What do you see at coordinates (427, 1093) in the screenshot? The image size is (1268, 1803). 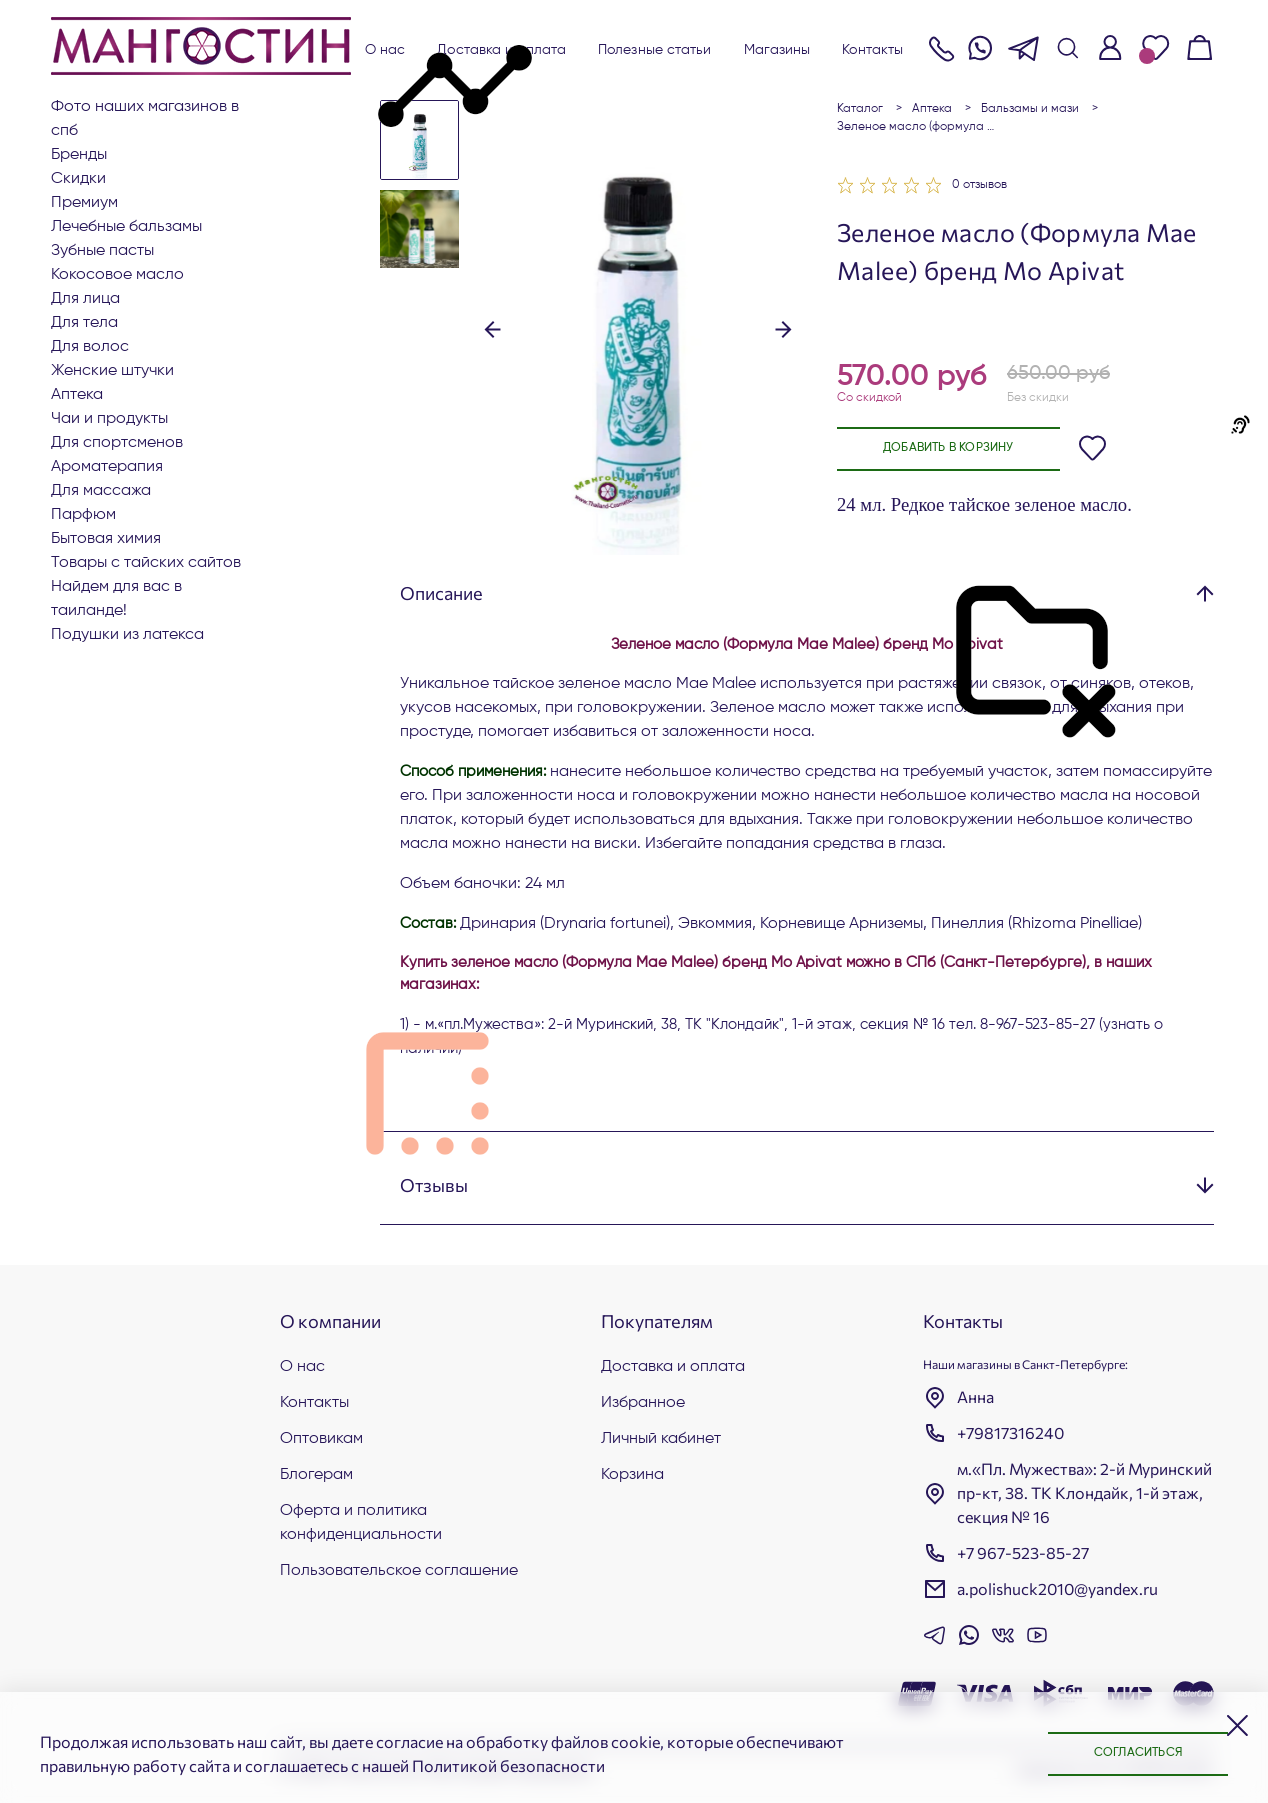 I see `apply border to top and left edges` at bounding box center [427, 1093].